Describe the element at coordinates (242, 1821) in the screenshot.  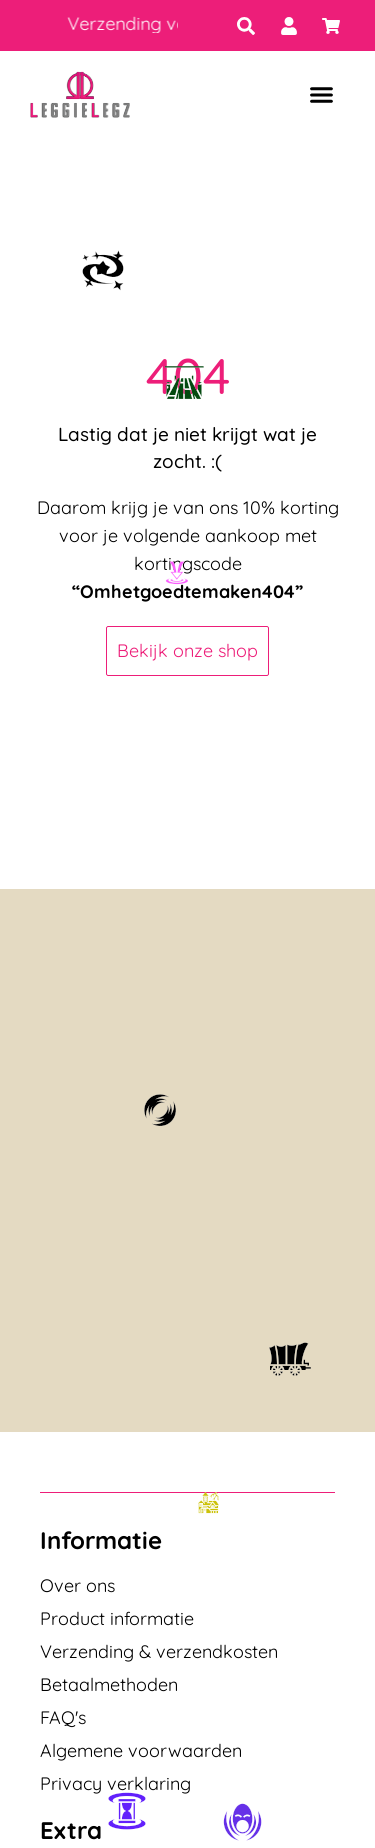
I see `send a voice message or shout` at that location.